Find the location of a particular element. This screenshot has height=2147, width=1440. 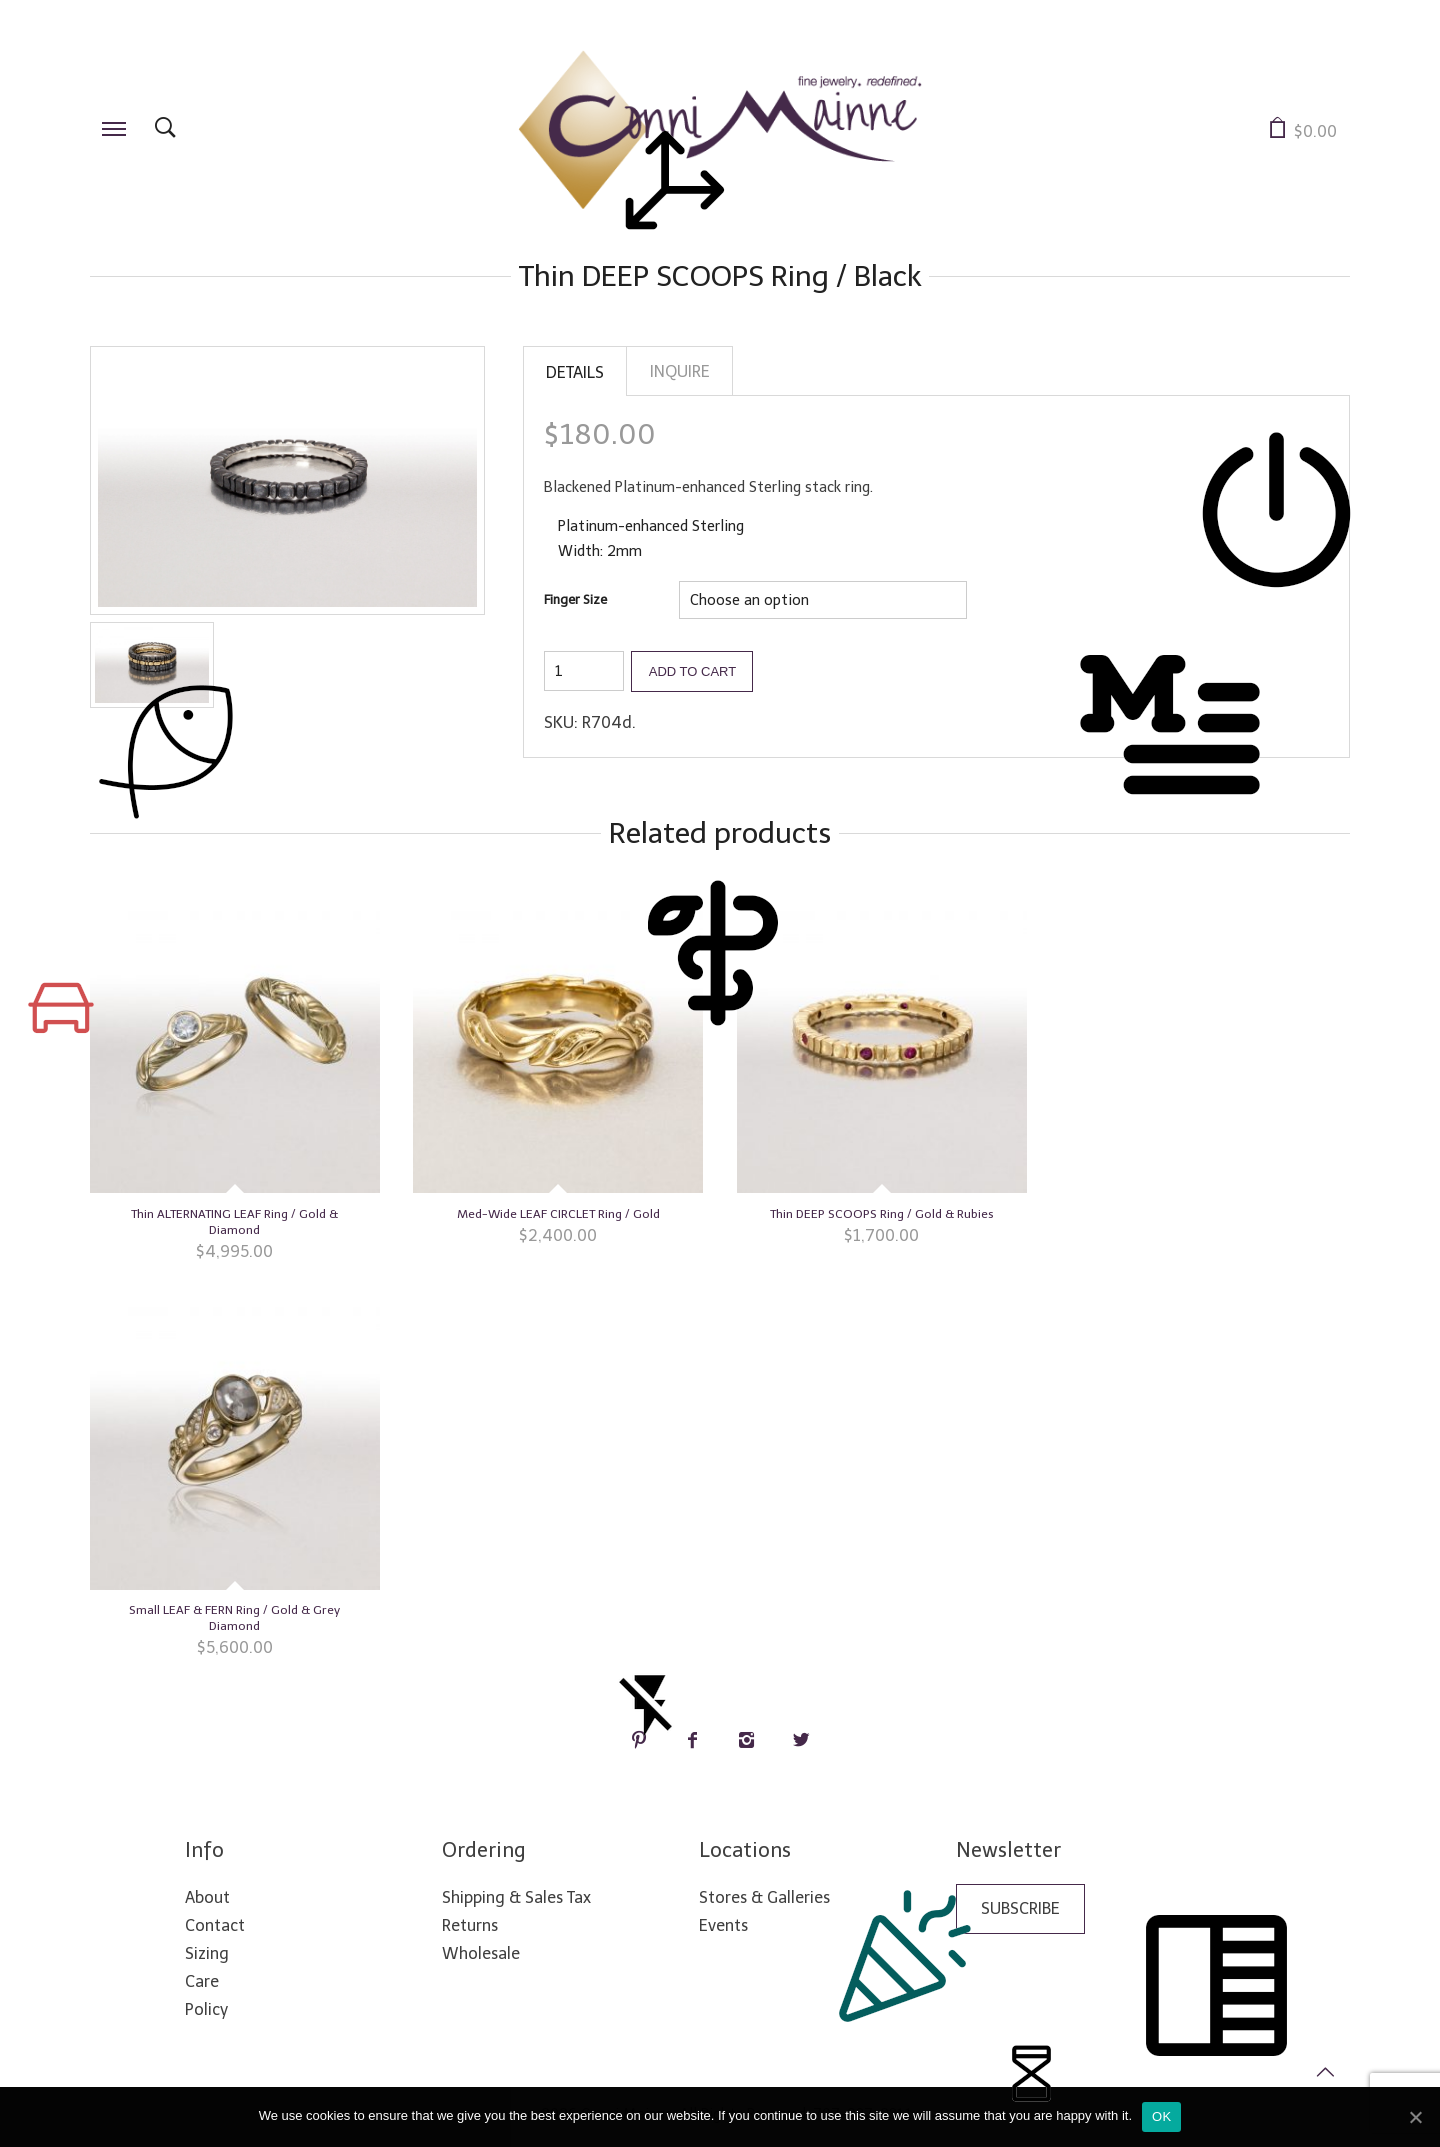

read article on medium is located at coordinates (1170, 720).